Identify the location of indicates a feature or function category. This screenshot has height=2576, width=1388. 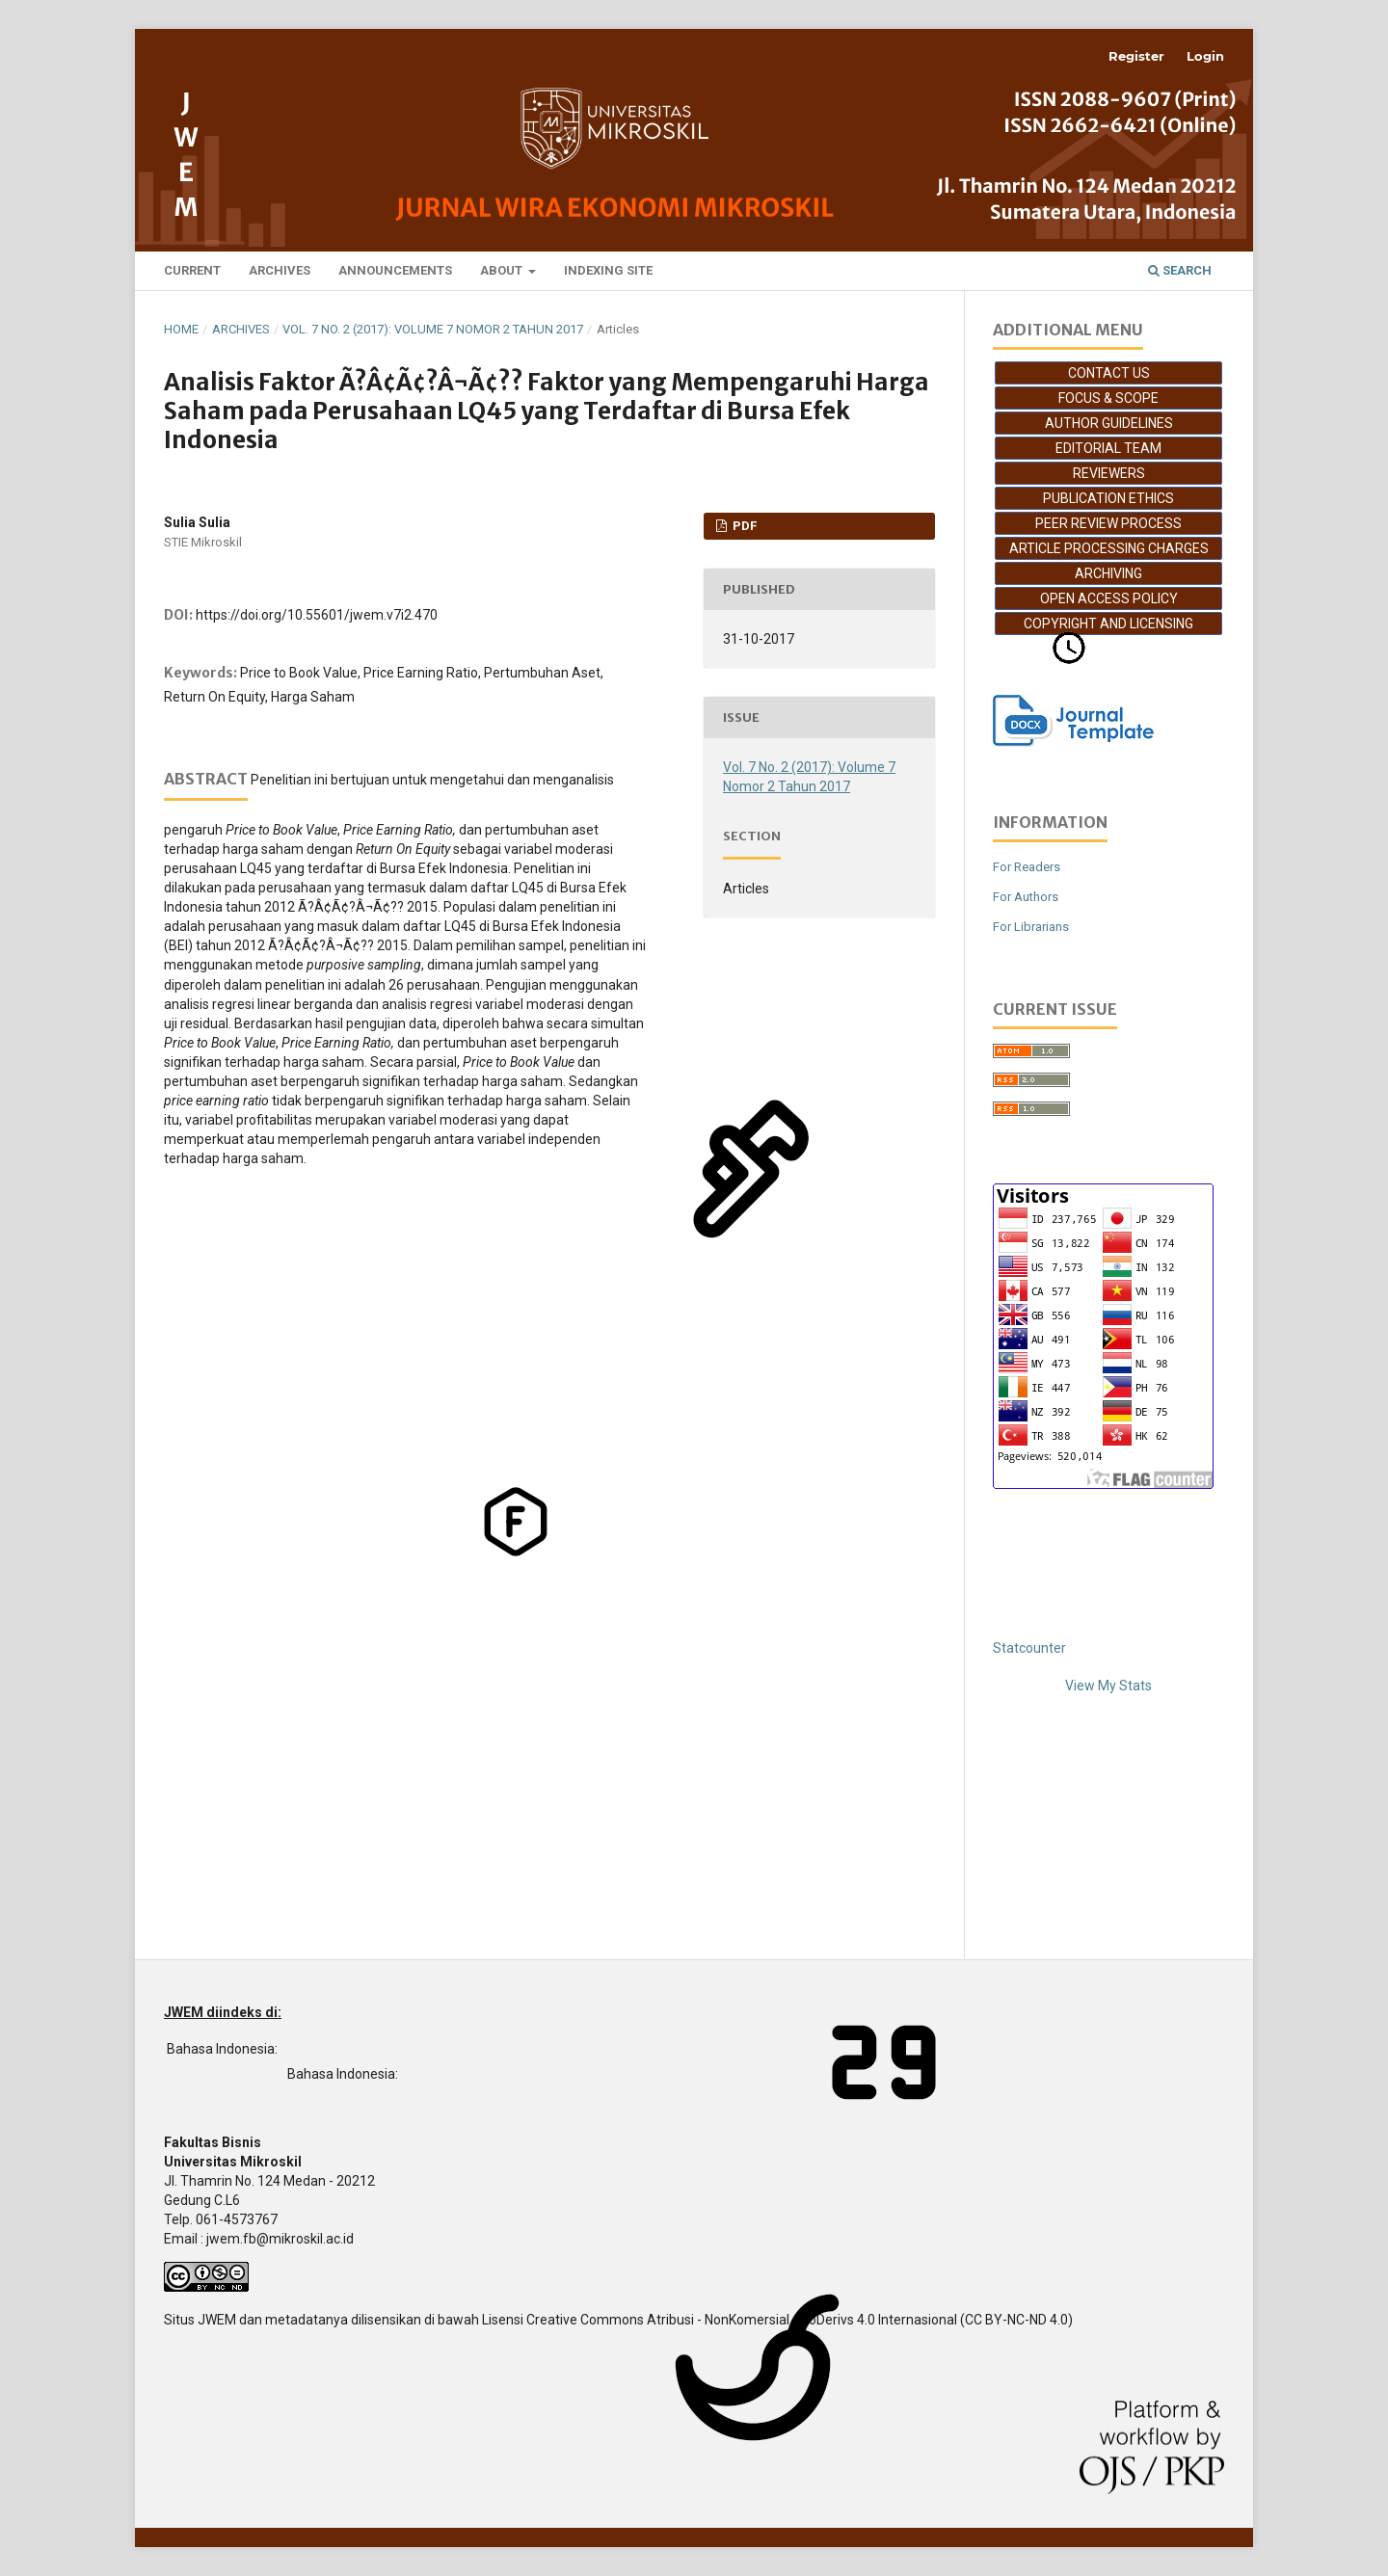
(516, 1522).